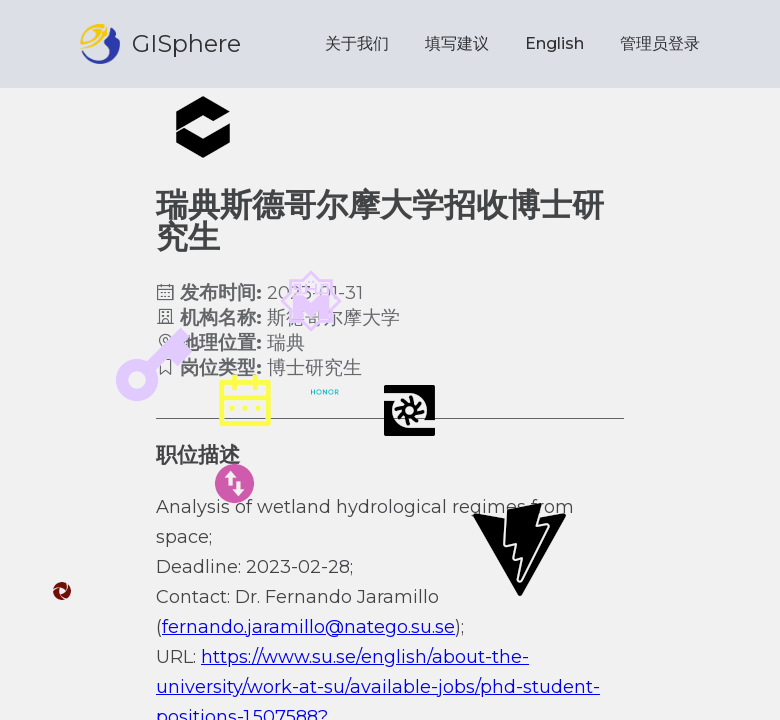 Image resolution: width=780 pixels, height=720 pixels. What do you see at coordinates (409, 410) in the screenshot?
I see `turbo build system logo` at bounding box center [409, 410].